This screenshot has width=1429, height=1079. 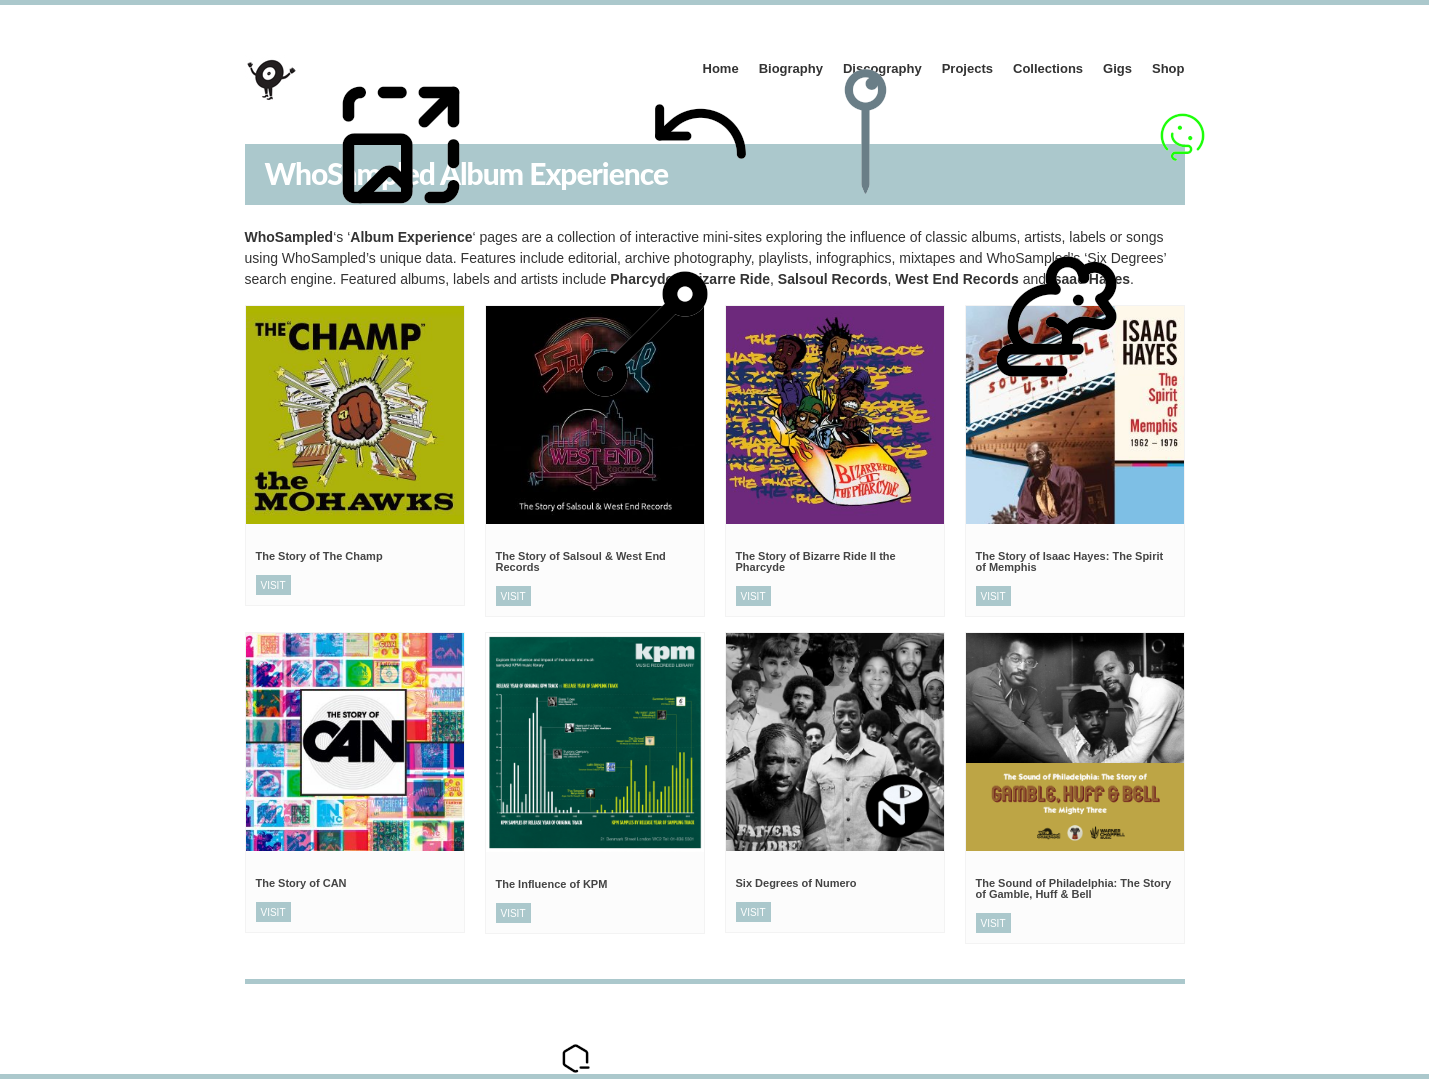 I want to click on remove item from a group or collection, so click(x=575, y=1058).